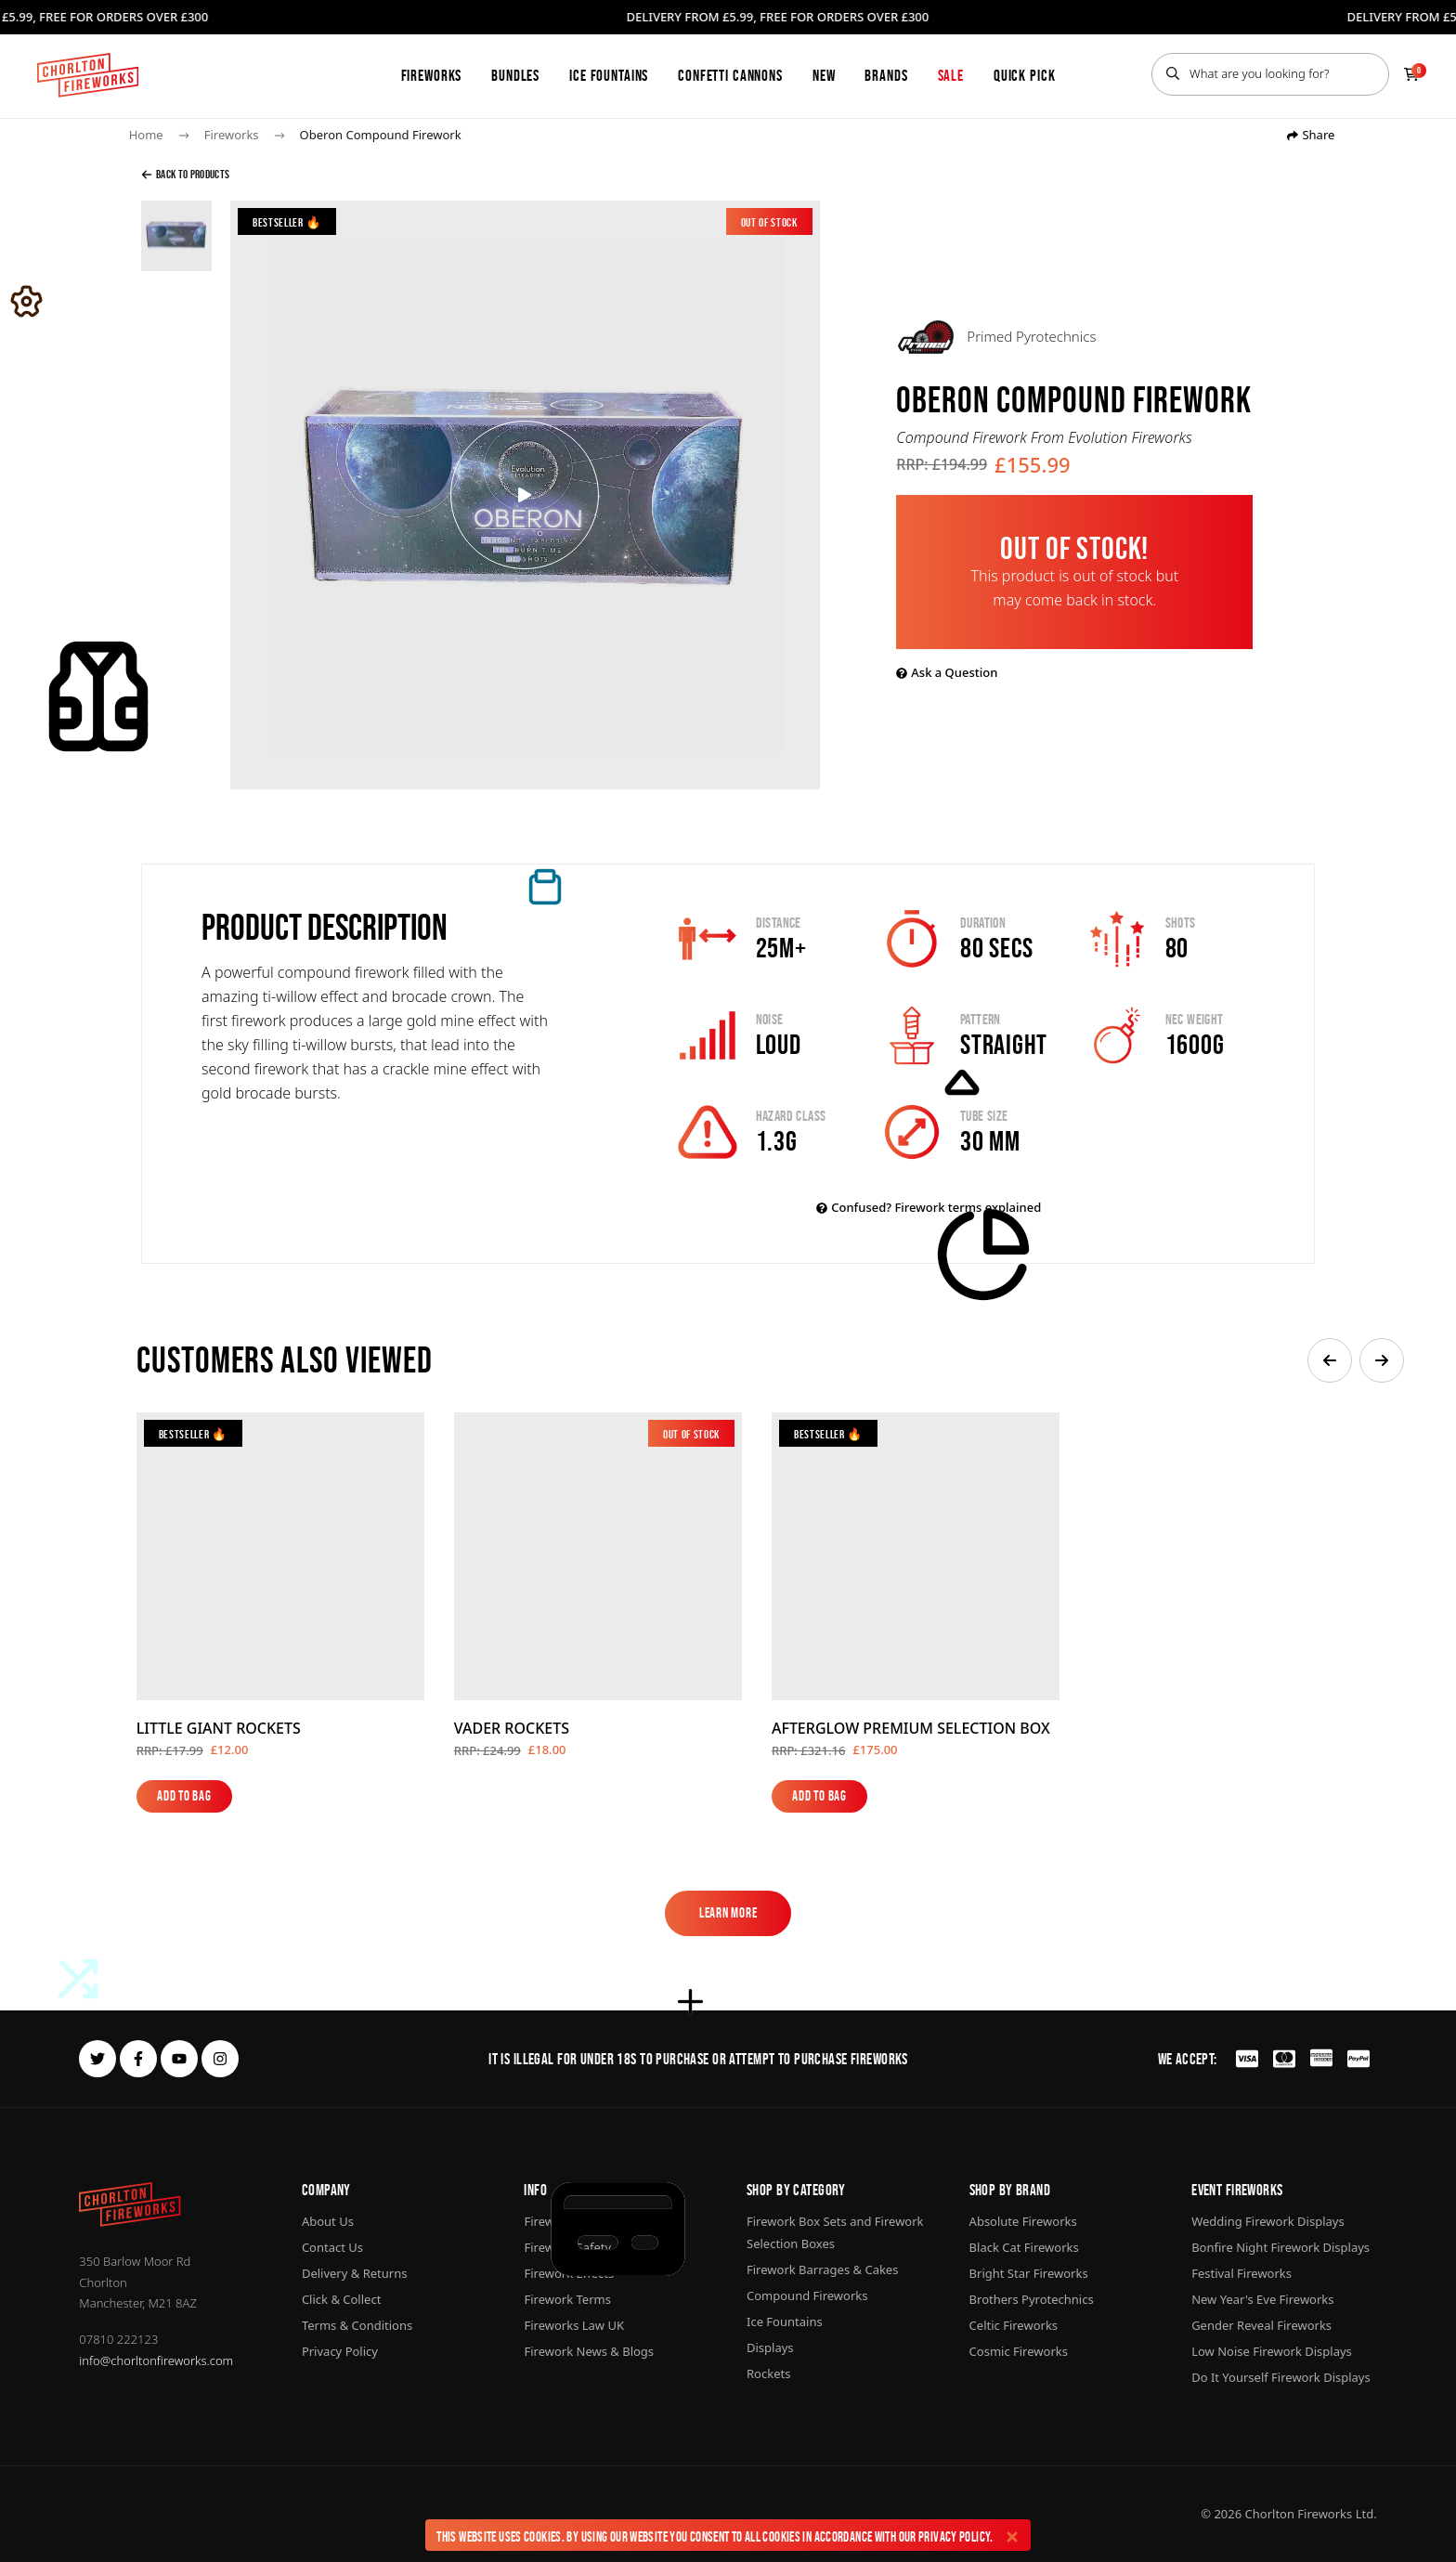  Describe the element at coordinates (78, 1979) in the screenshot. I see `shuffle playlist or queue order` at that location.